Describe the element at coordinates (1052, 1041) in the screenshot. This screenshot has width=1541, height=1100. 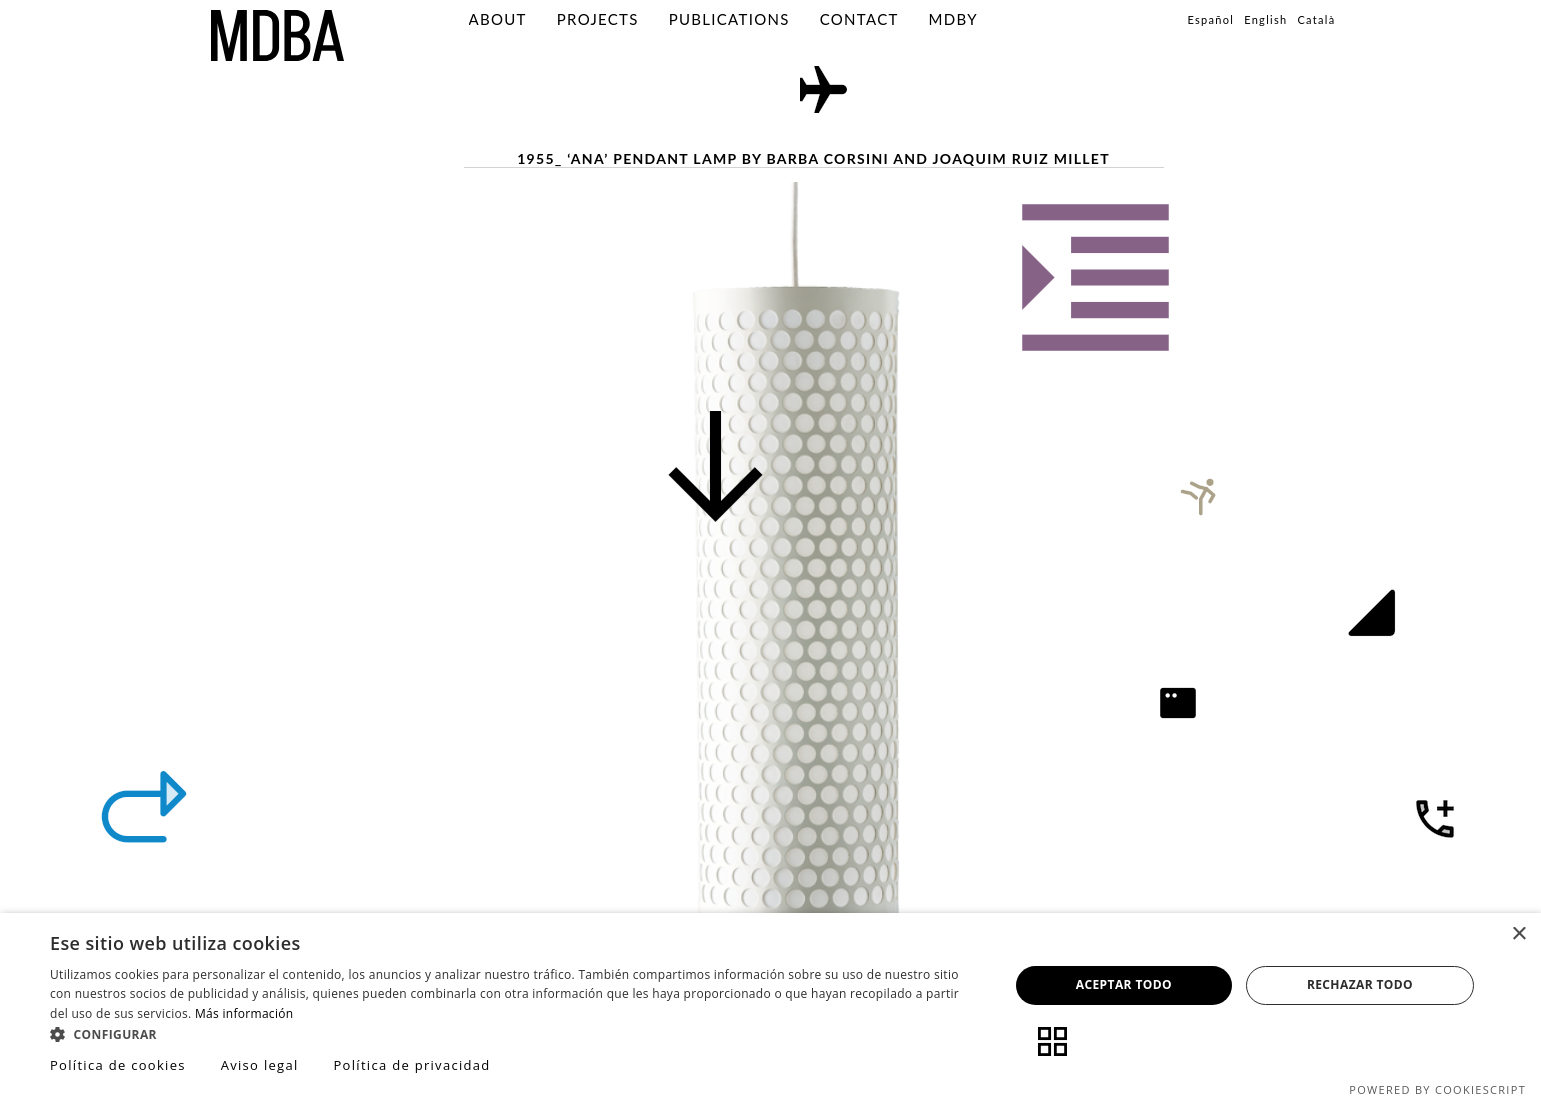
I see `switch to grid view` at that location.